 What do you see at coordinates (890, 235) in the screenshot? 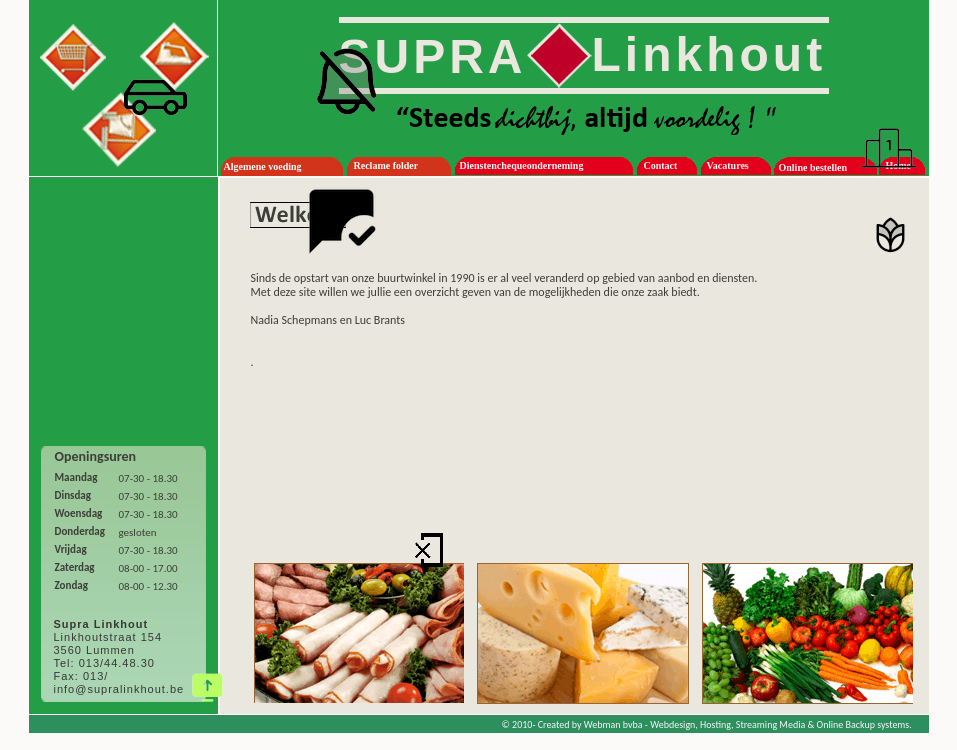
I see `indicates grain or wheat-based ingredients` at bounding box center [890, 235].